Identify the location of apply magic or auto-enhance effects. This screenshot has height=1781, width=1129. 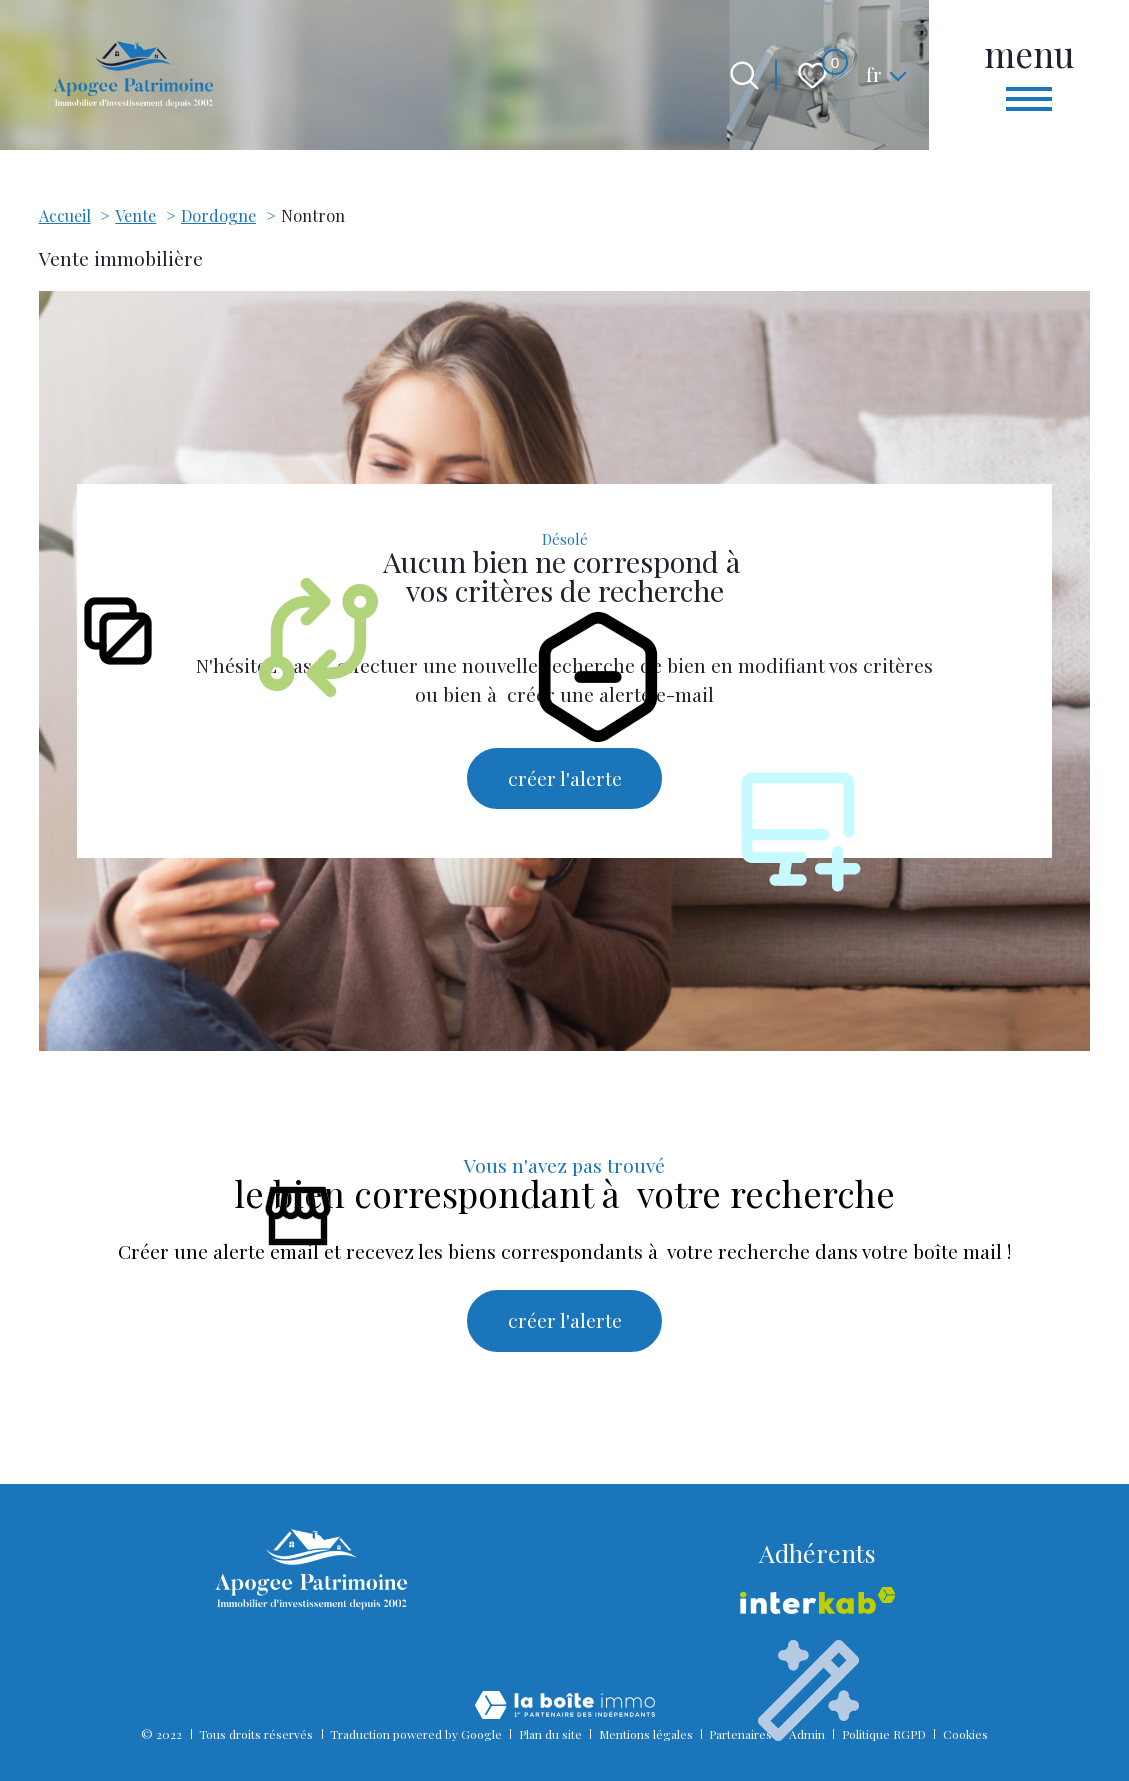
(808, 1690).